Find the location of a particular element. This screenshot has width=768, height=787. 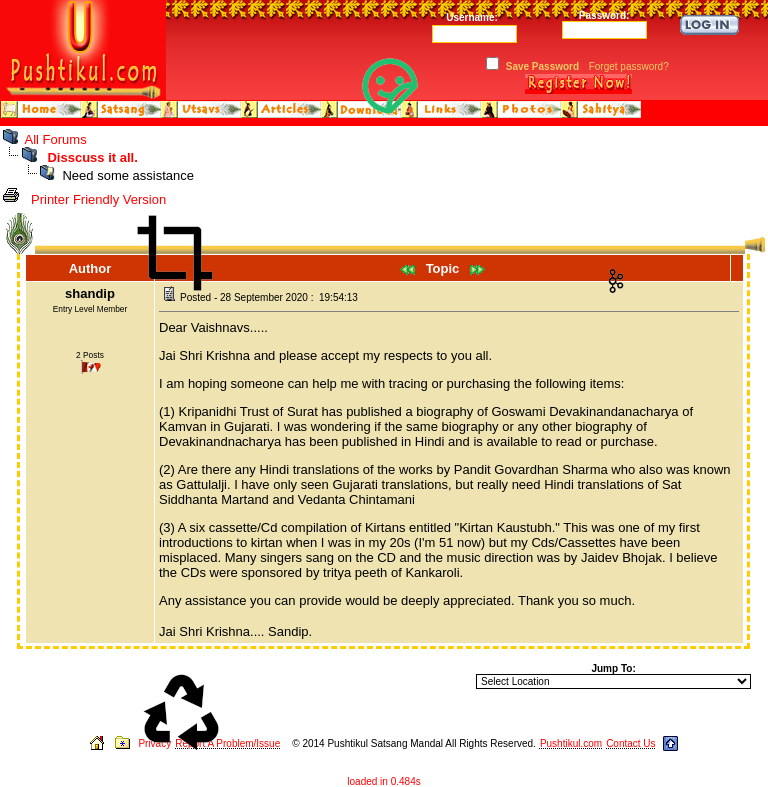

crop an image or photo is located at coordinates (175, 253).